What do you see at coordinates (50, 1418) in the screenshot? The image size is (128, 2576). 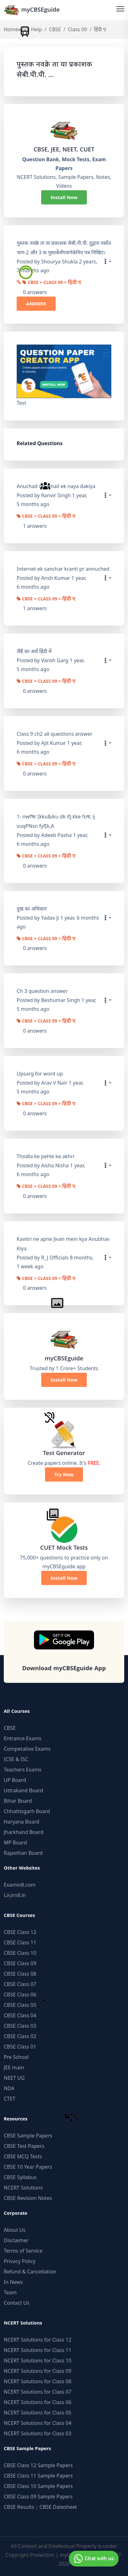 I see `indicates hearing accessibility features are disabled` at bounding box center [50, 1418].